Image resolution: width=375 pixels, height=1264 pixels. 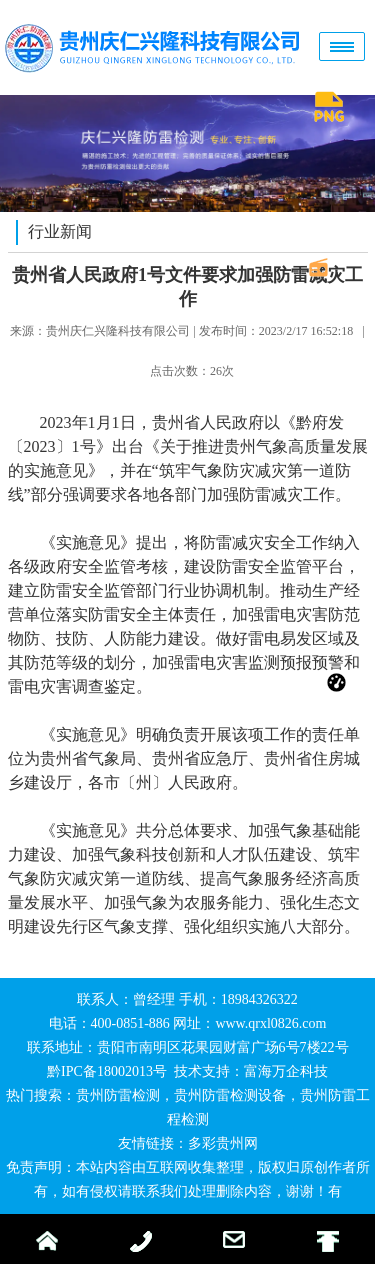 I want to click on access radio or audio streaming, so click(x=318, y=268).